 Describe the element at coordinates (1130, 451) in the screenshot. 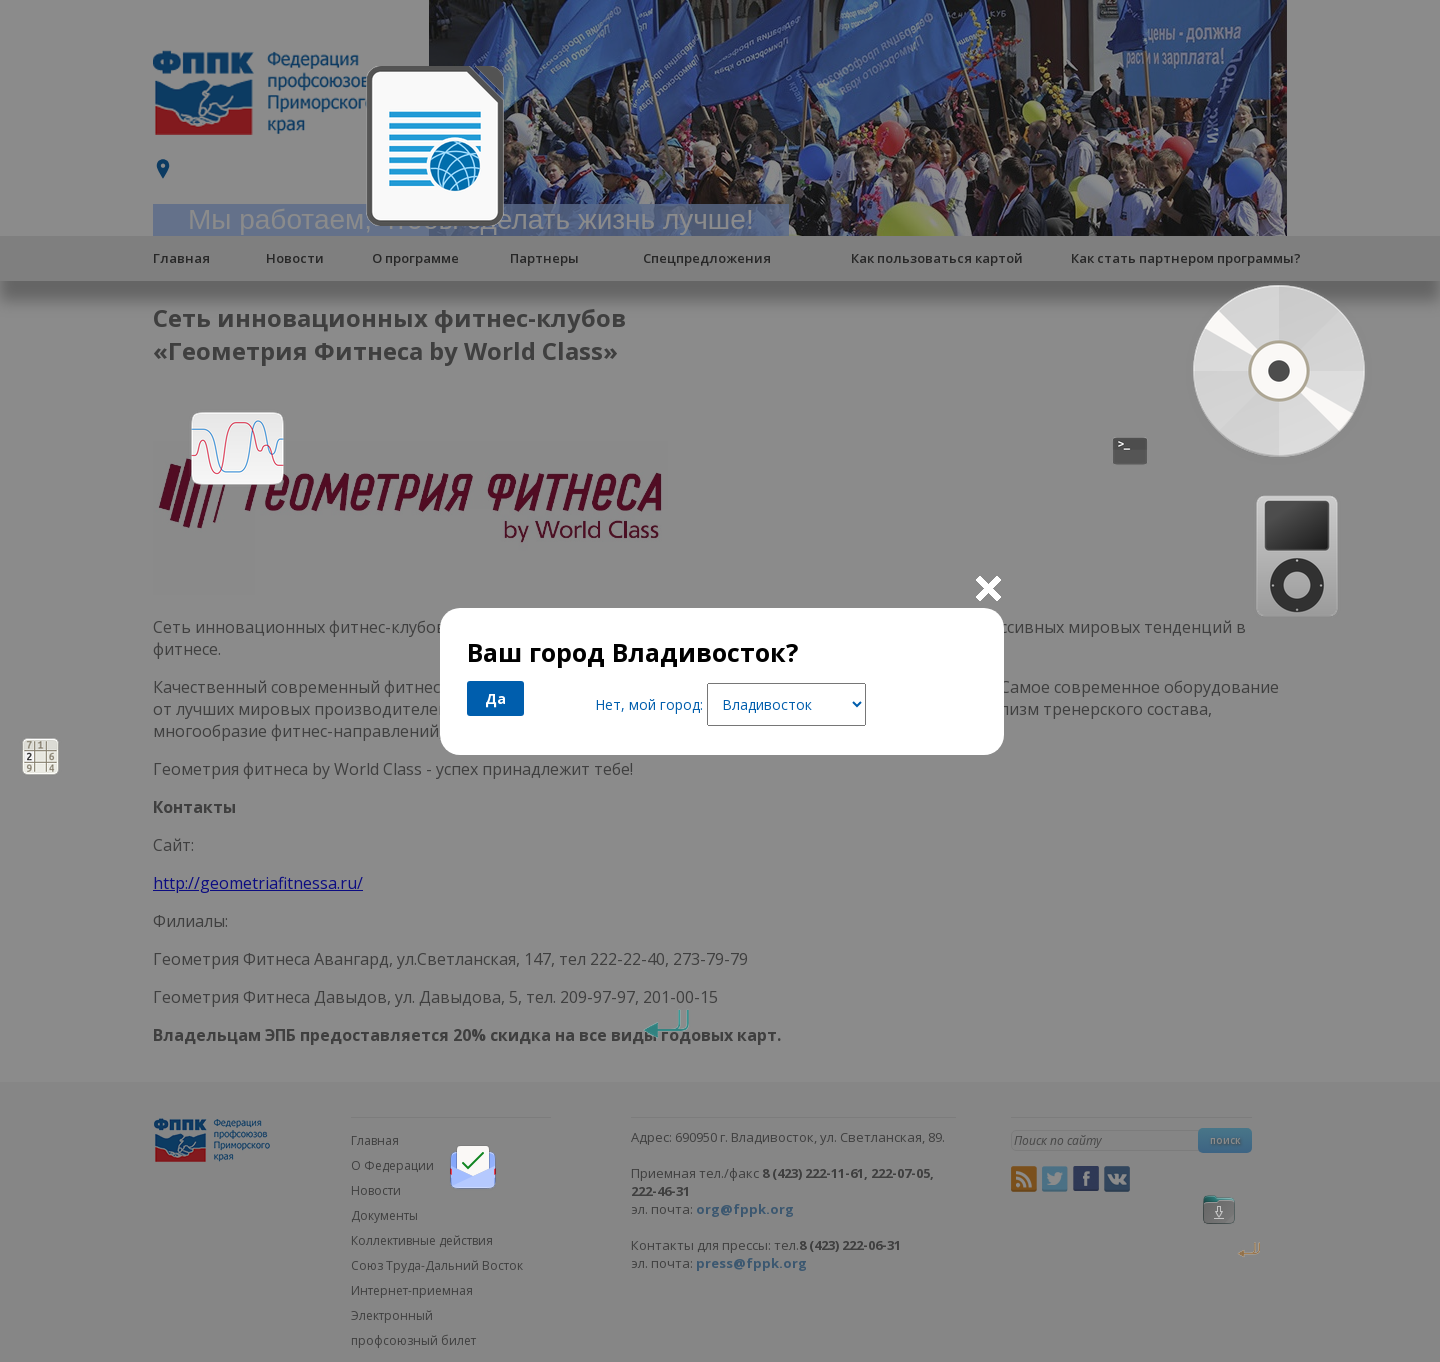

I see `open the terminal application` at that location.